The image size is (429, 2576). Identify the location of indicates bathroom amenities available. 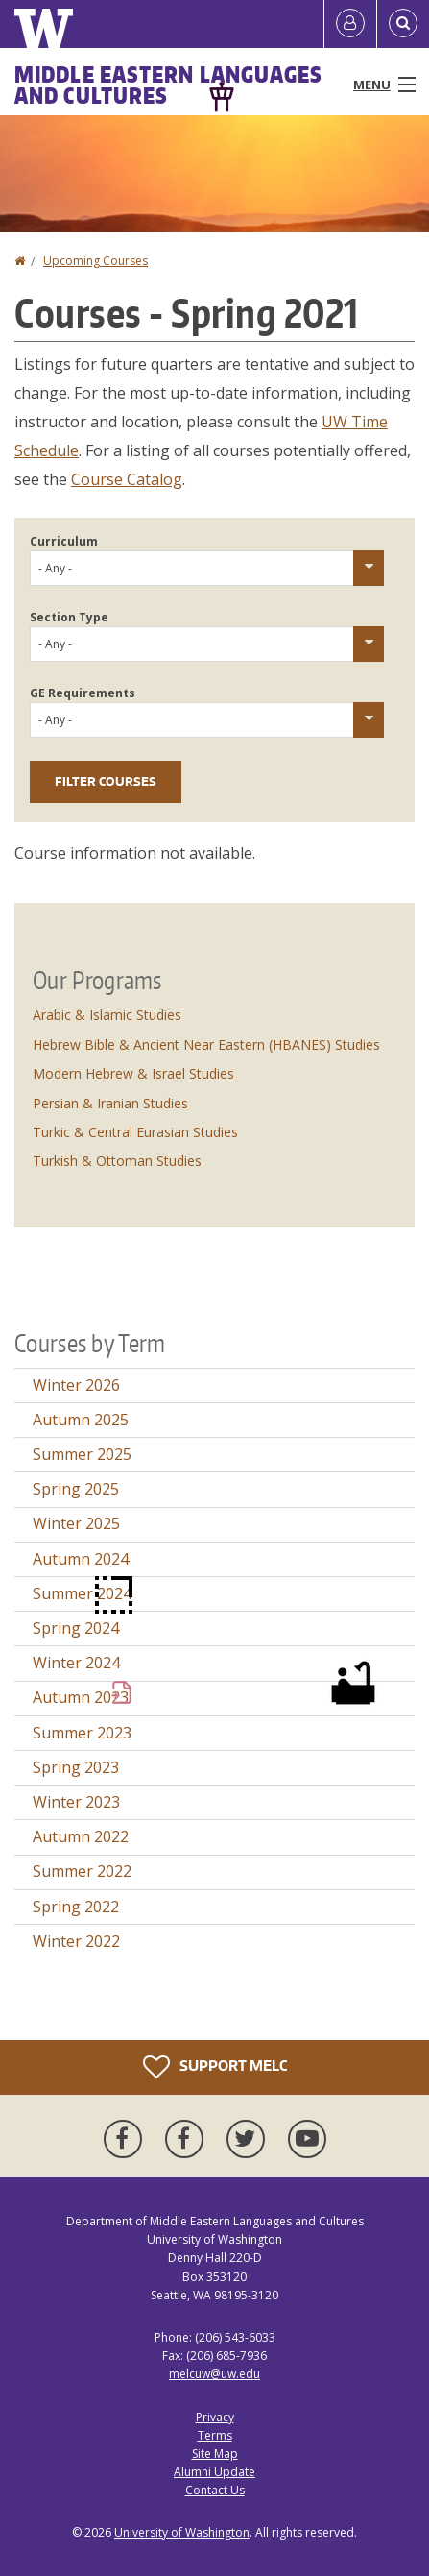
(353, 1683).